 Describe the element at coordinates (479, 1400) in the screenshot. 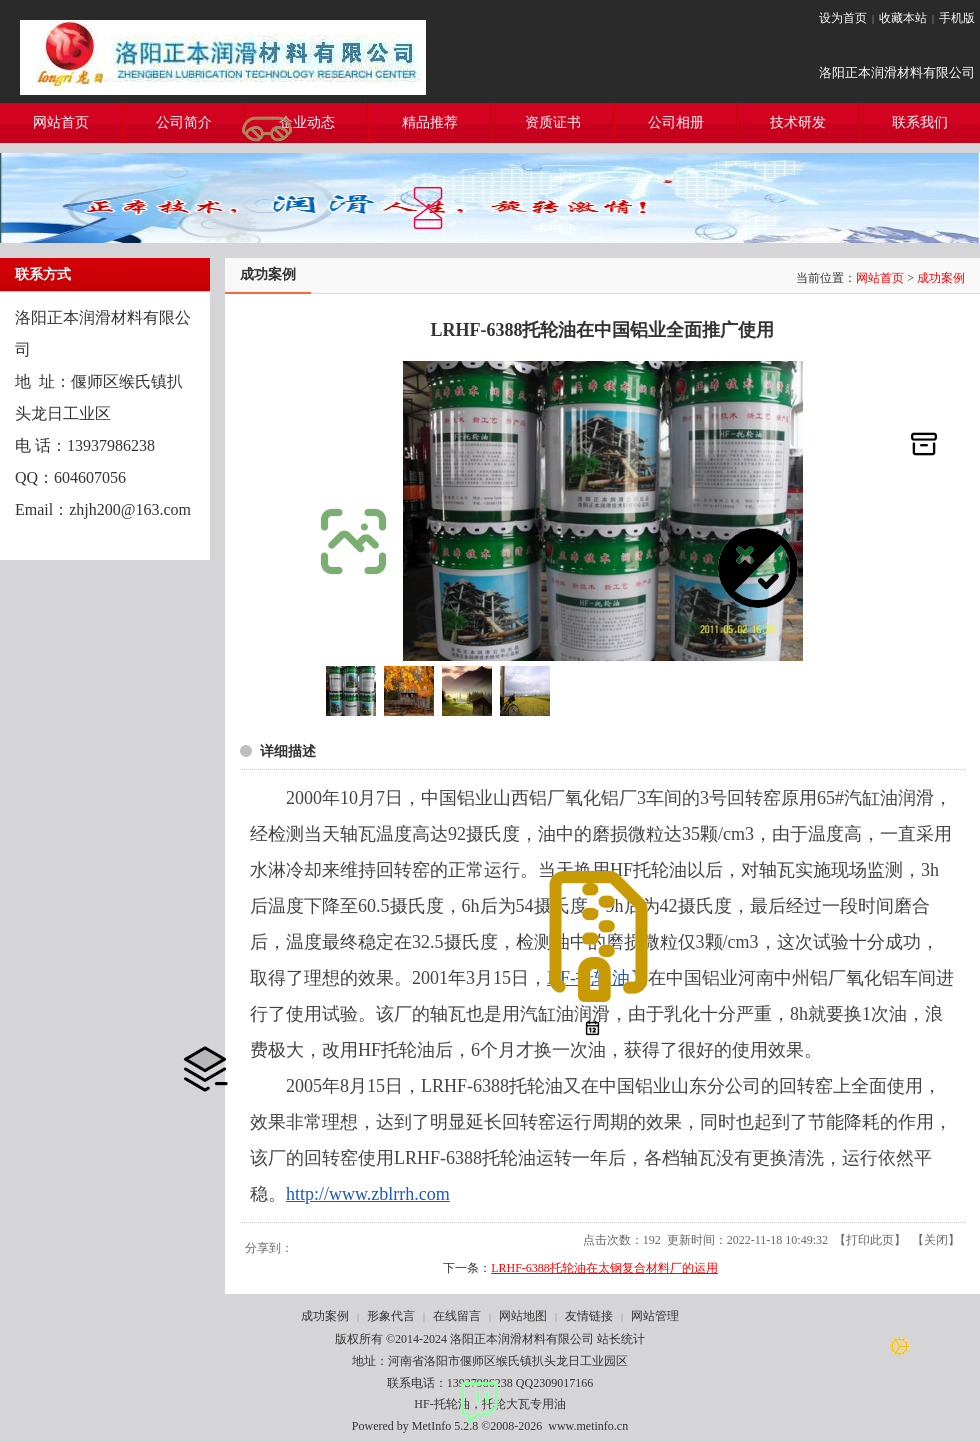

I see `open Twitch app` at that location.